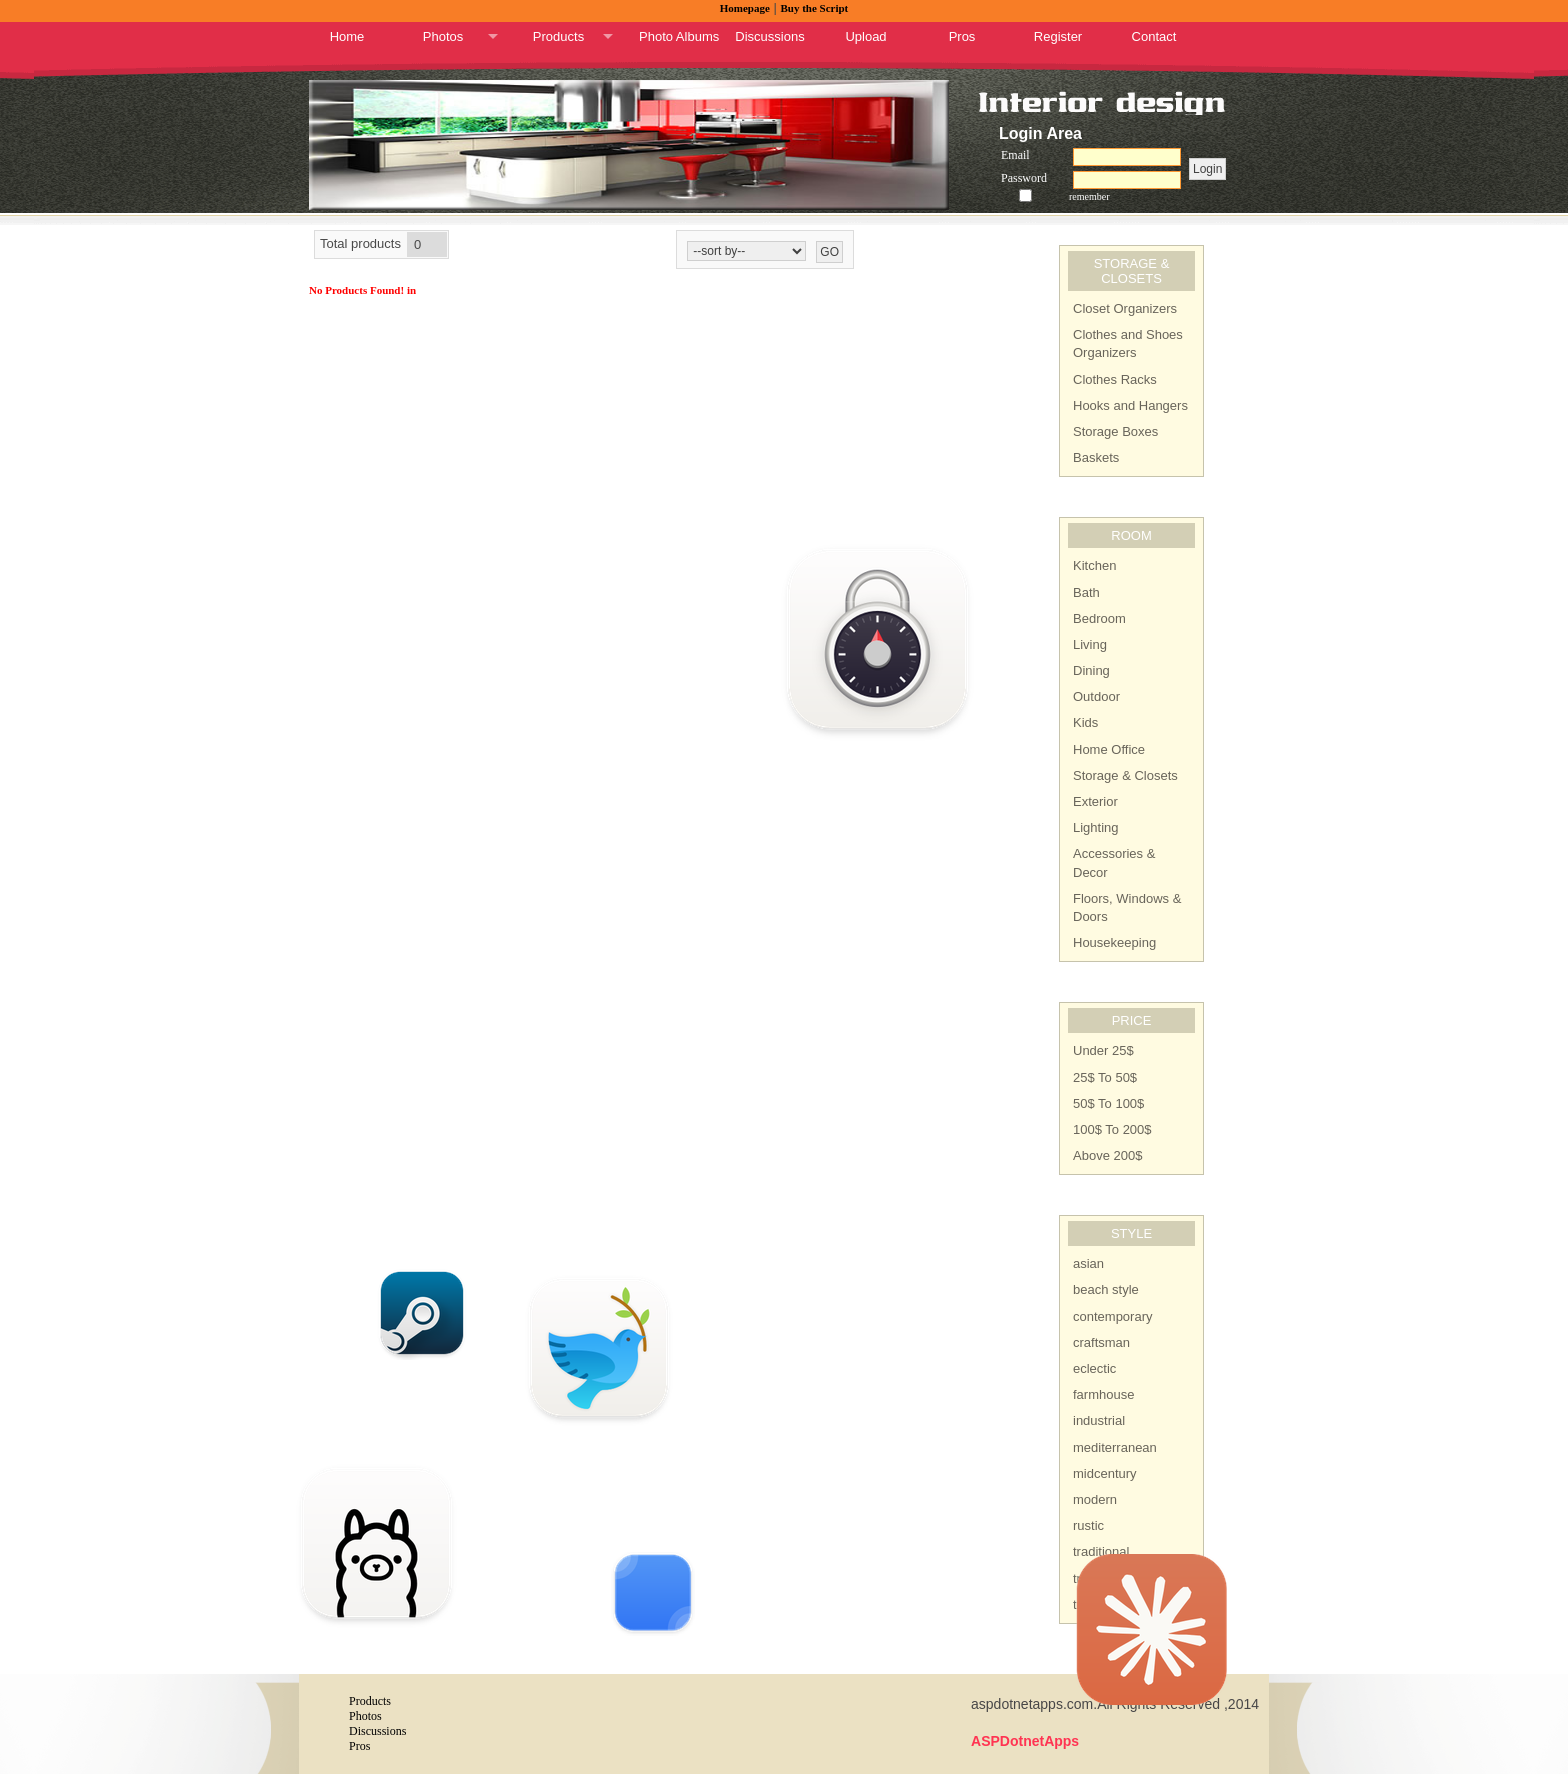 This screenshot has width=1568, height=1774. I want to click on open the kindd application, so click(599, 1348).